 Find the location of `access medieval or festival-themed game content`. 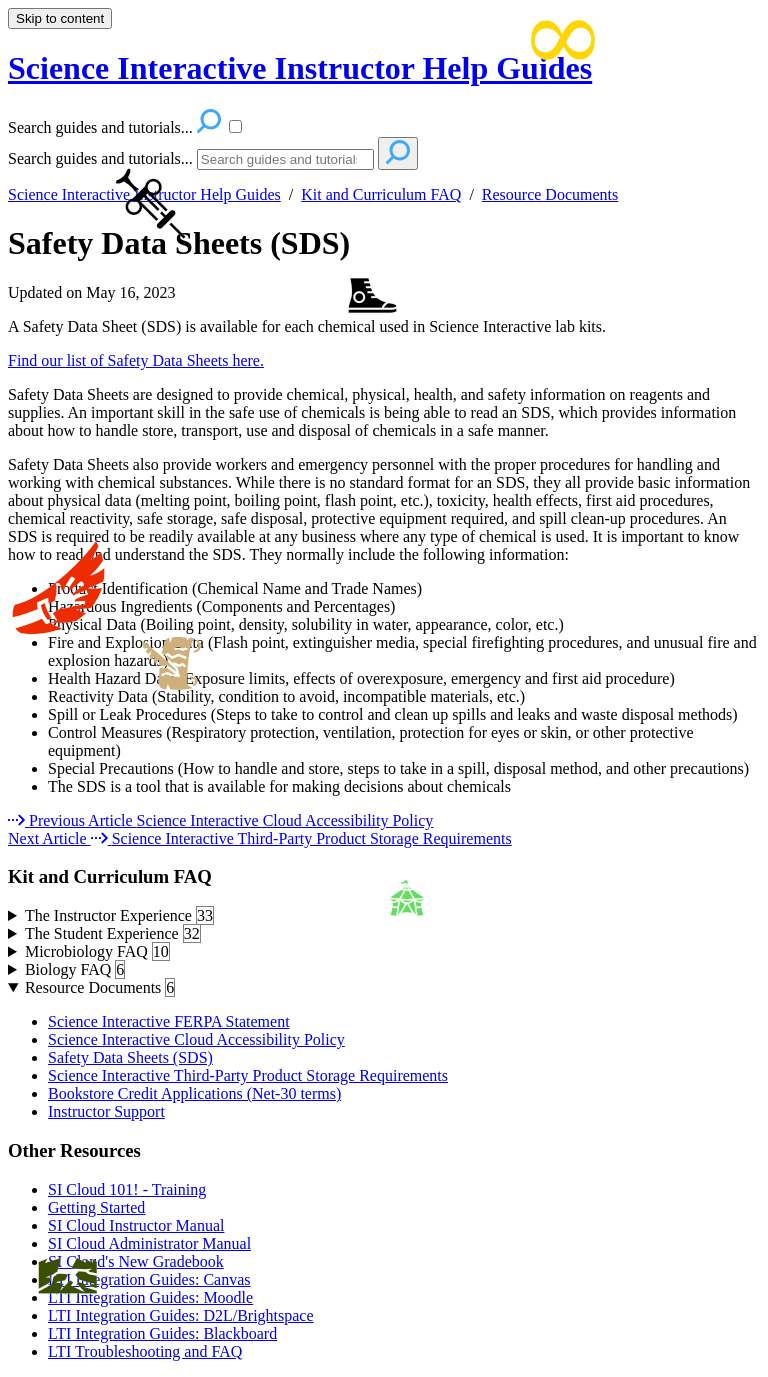

access medieval or festival-themed game content is located at coordinates (407, 898).